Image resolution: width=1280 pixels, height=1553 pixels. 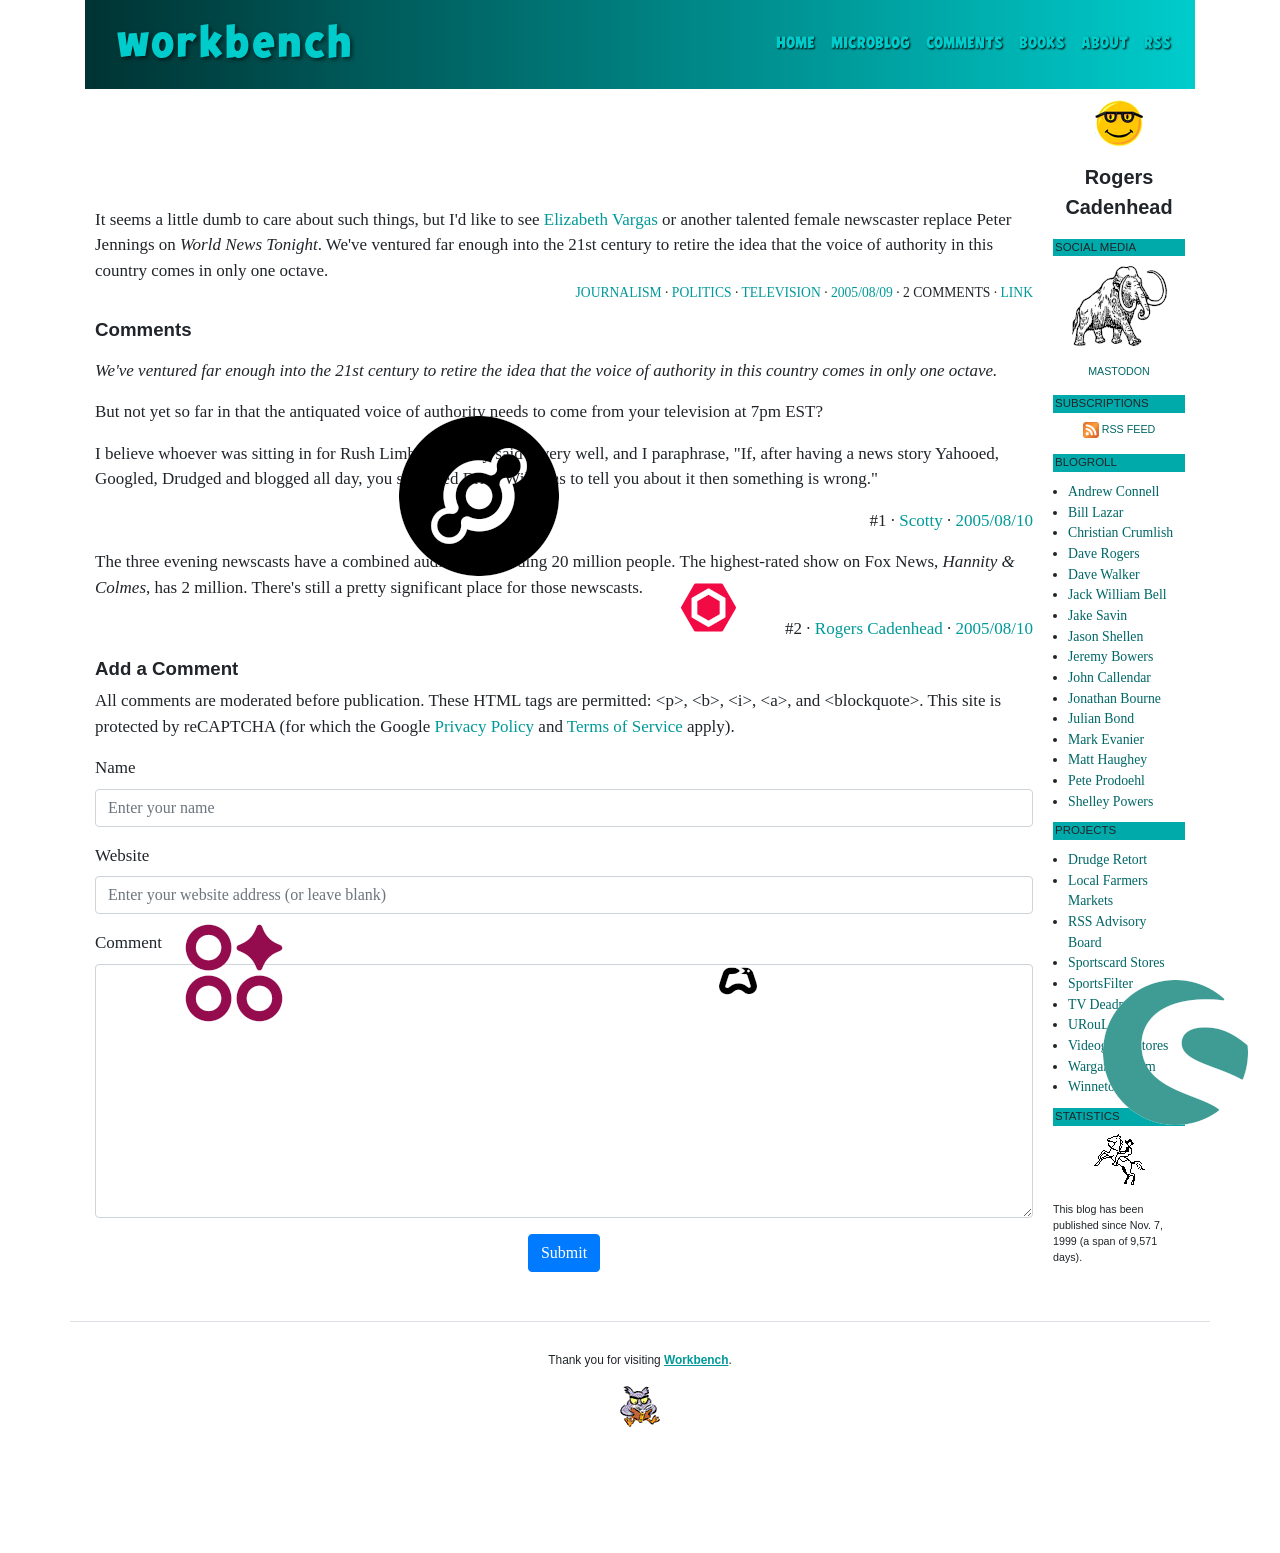 What do you see at coordinates (1175, 1052) in the screenshot?
I see `Shopware e-commerce platform logo` at bounding box center [1175, 1052].